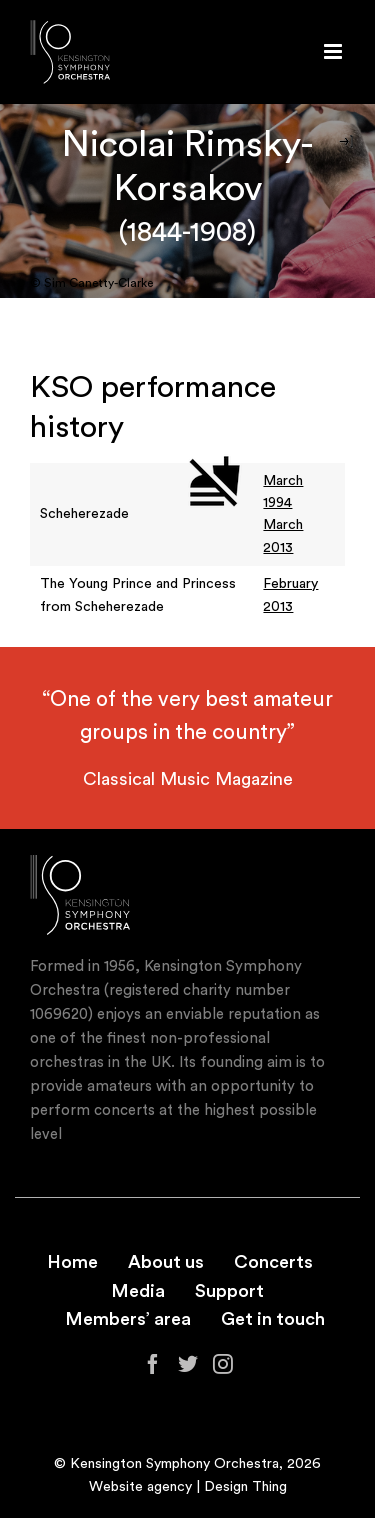 Image resolution: width=375 pixels, height=1518 pixels. I want to click on log in to your account, so click(346, 141).